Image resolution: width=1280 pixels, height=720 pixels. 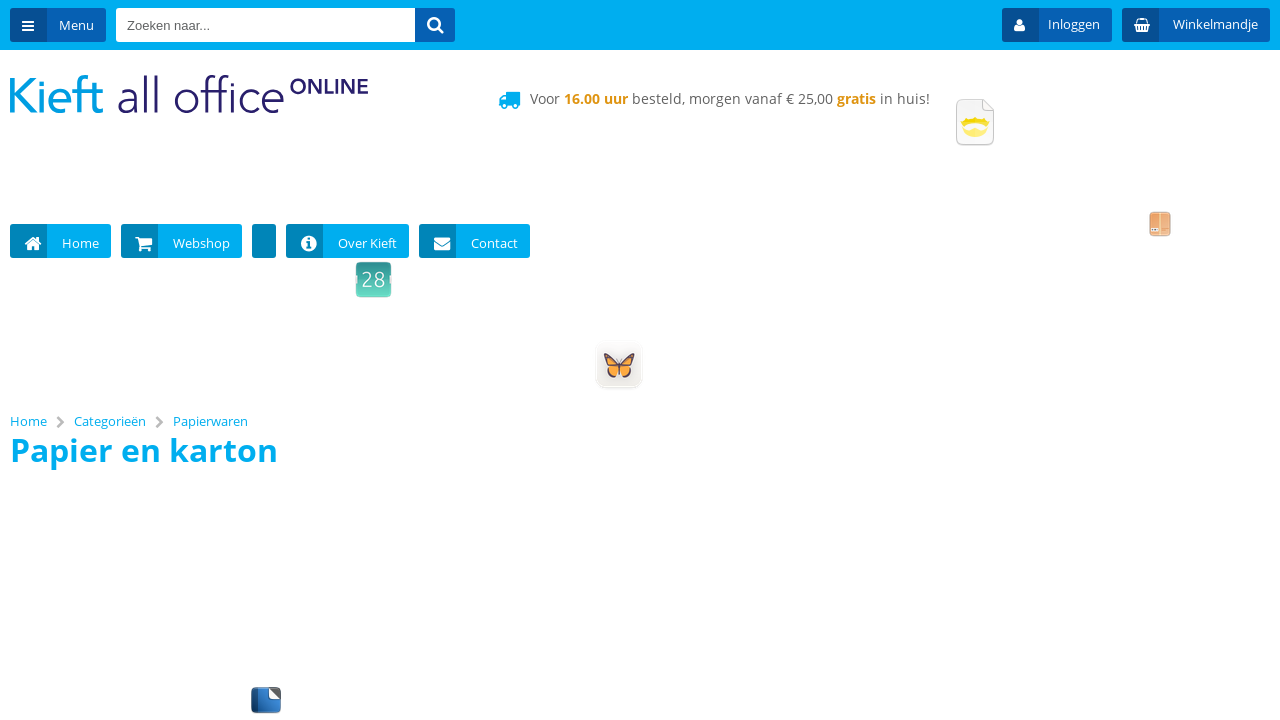 What do you see at coordinates (619, 364) in the screenshot?
I see `open freemind mind-mapping application` at bounding box center [619, 364].